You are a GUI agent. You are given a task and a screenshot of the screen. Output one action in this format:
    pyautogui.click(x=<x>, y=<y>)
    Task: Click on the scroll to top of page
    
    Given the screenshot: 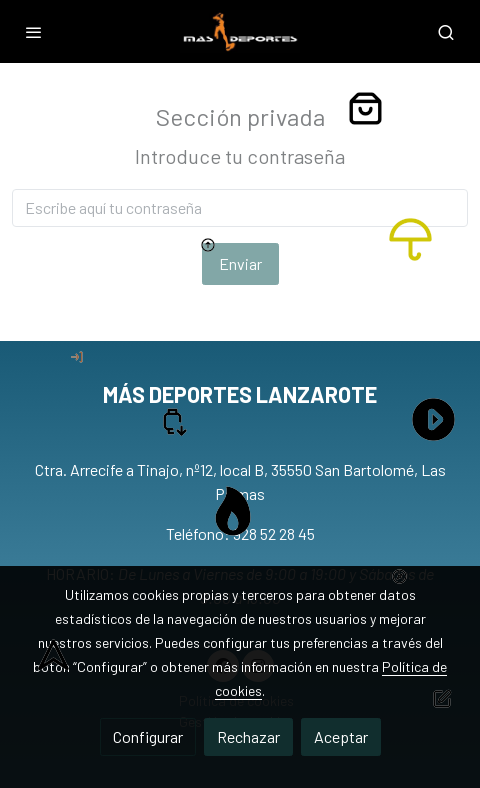 What is the action you would take?
    pyautogui.click(x=208, y=245)
    